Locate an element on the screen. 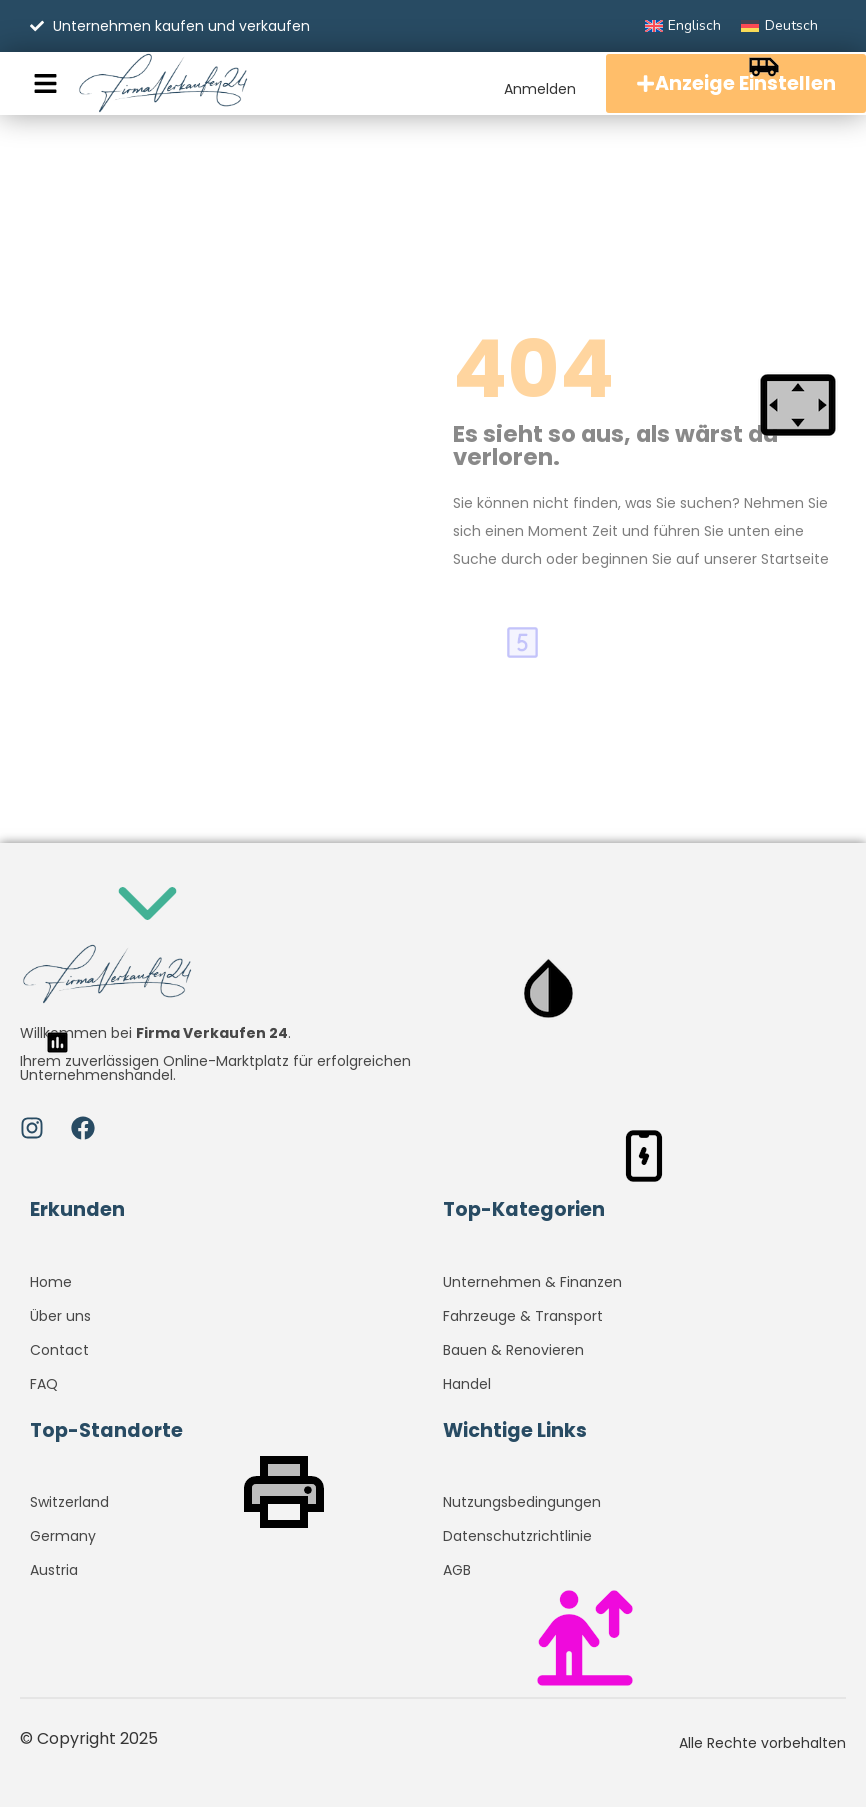  print the current document or page is located at coordinates (284, 1492).